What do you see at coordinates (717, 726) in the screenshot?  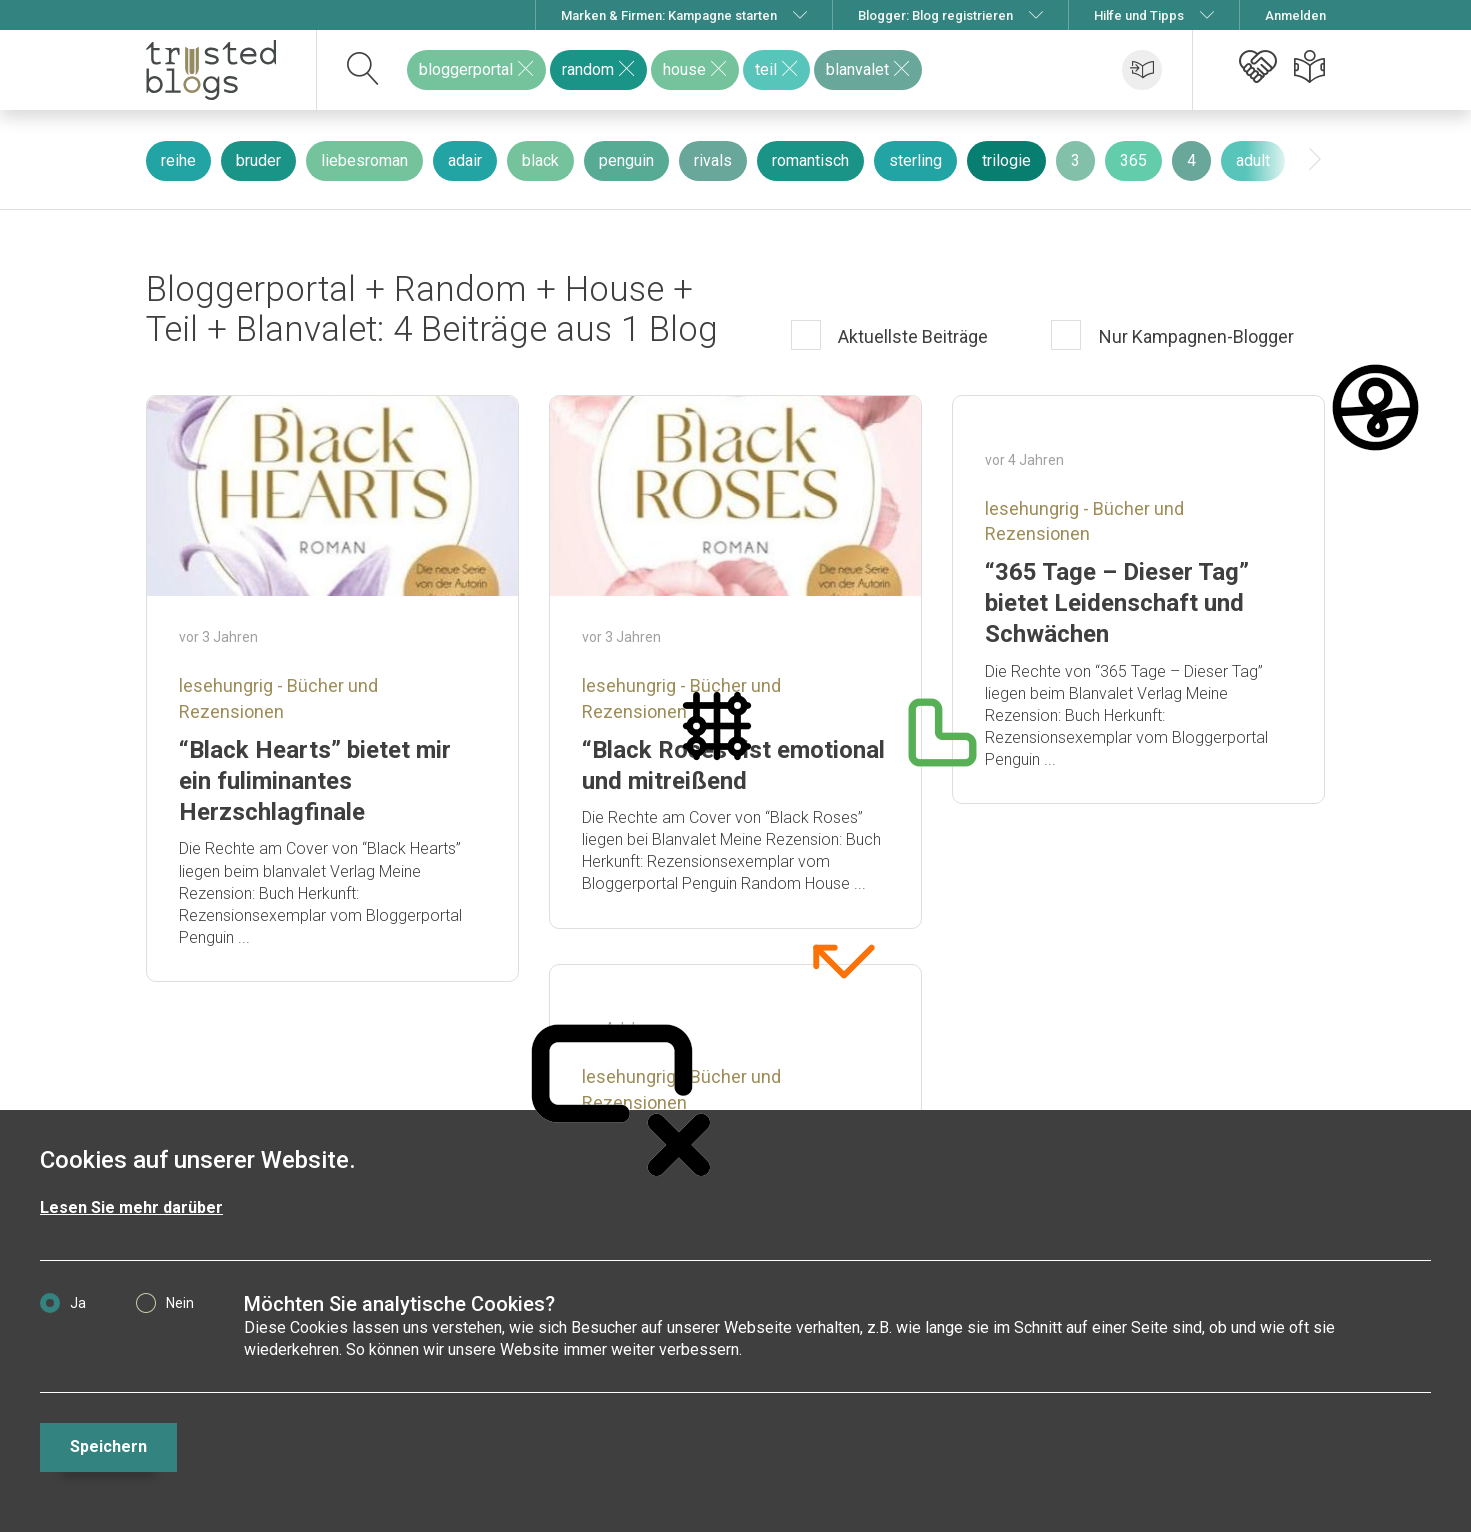 I see `view data points on a grid chart` at bounding box center [717, 726].